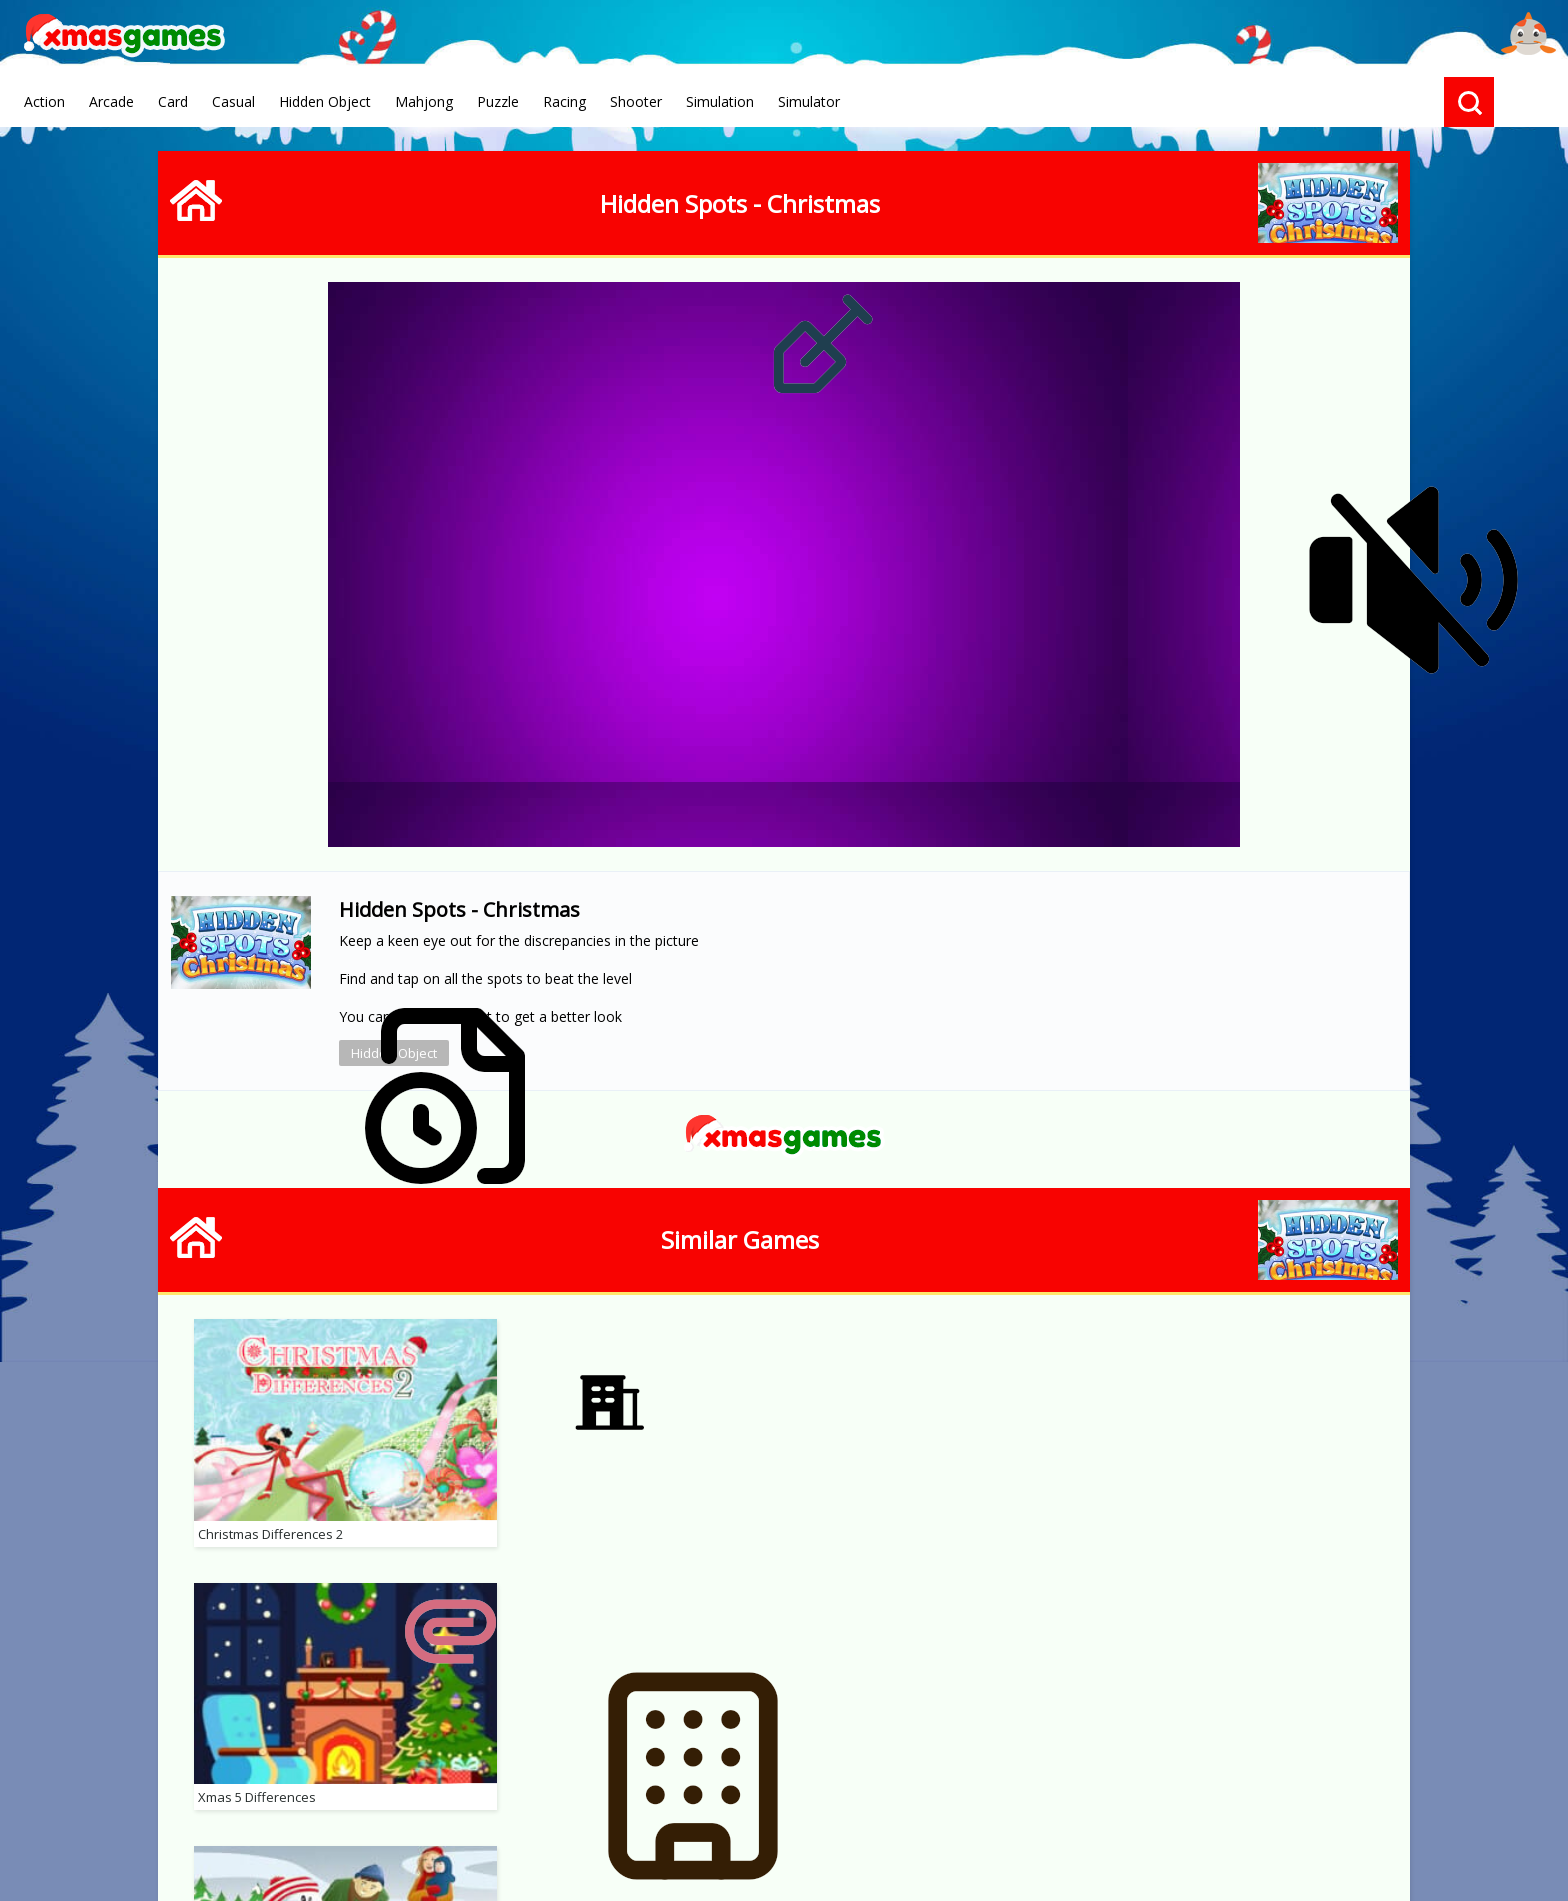  Describe the element at coordinates (453, 1096) in the screenshot. I see `view file history or recent changes` at that location.